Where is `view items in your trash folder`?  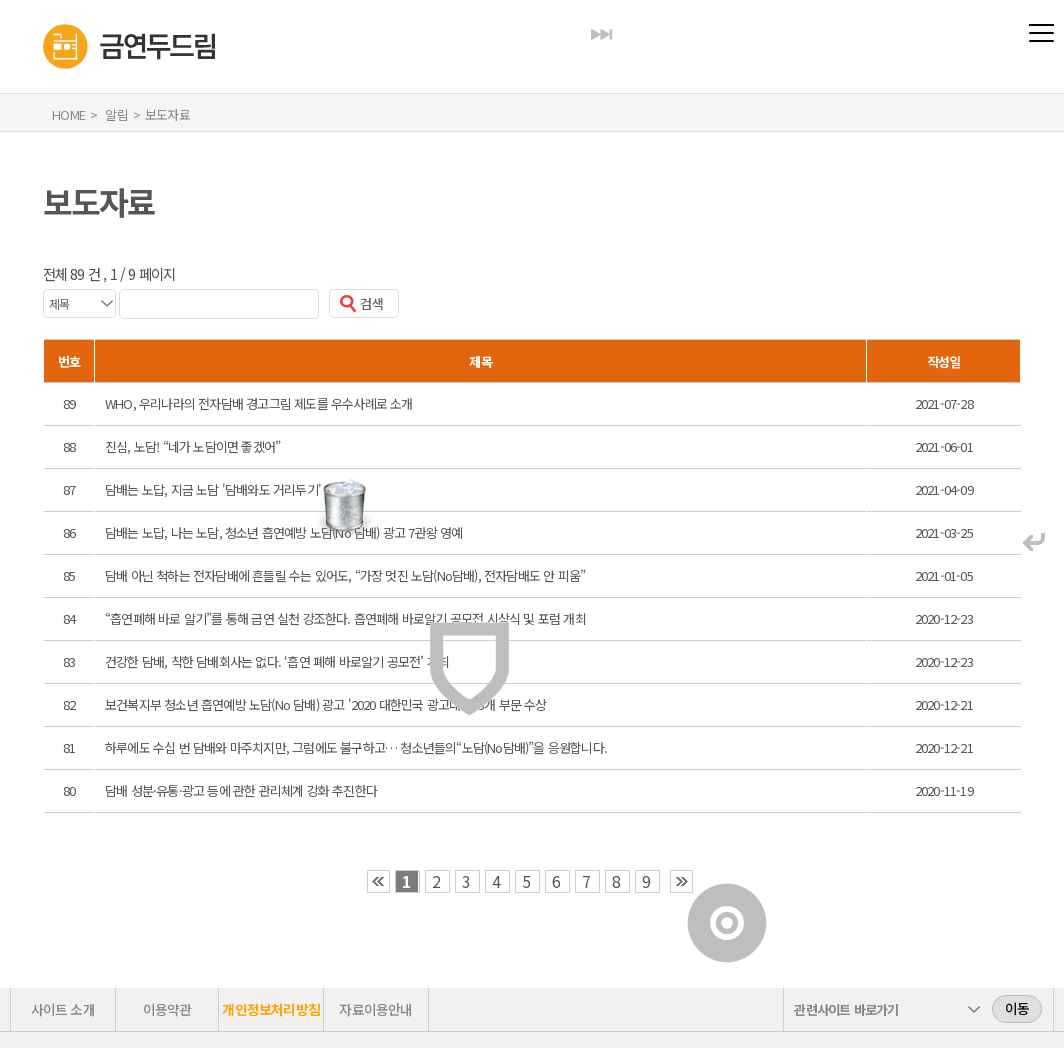 view items in your trash folder is located at coordinates (344, 504).